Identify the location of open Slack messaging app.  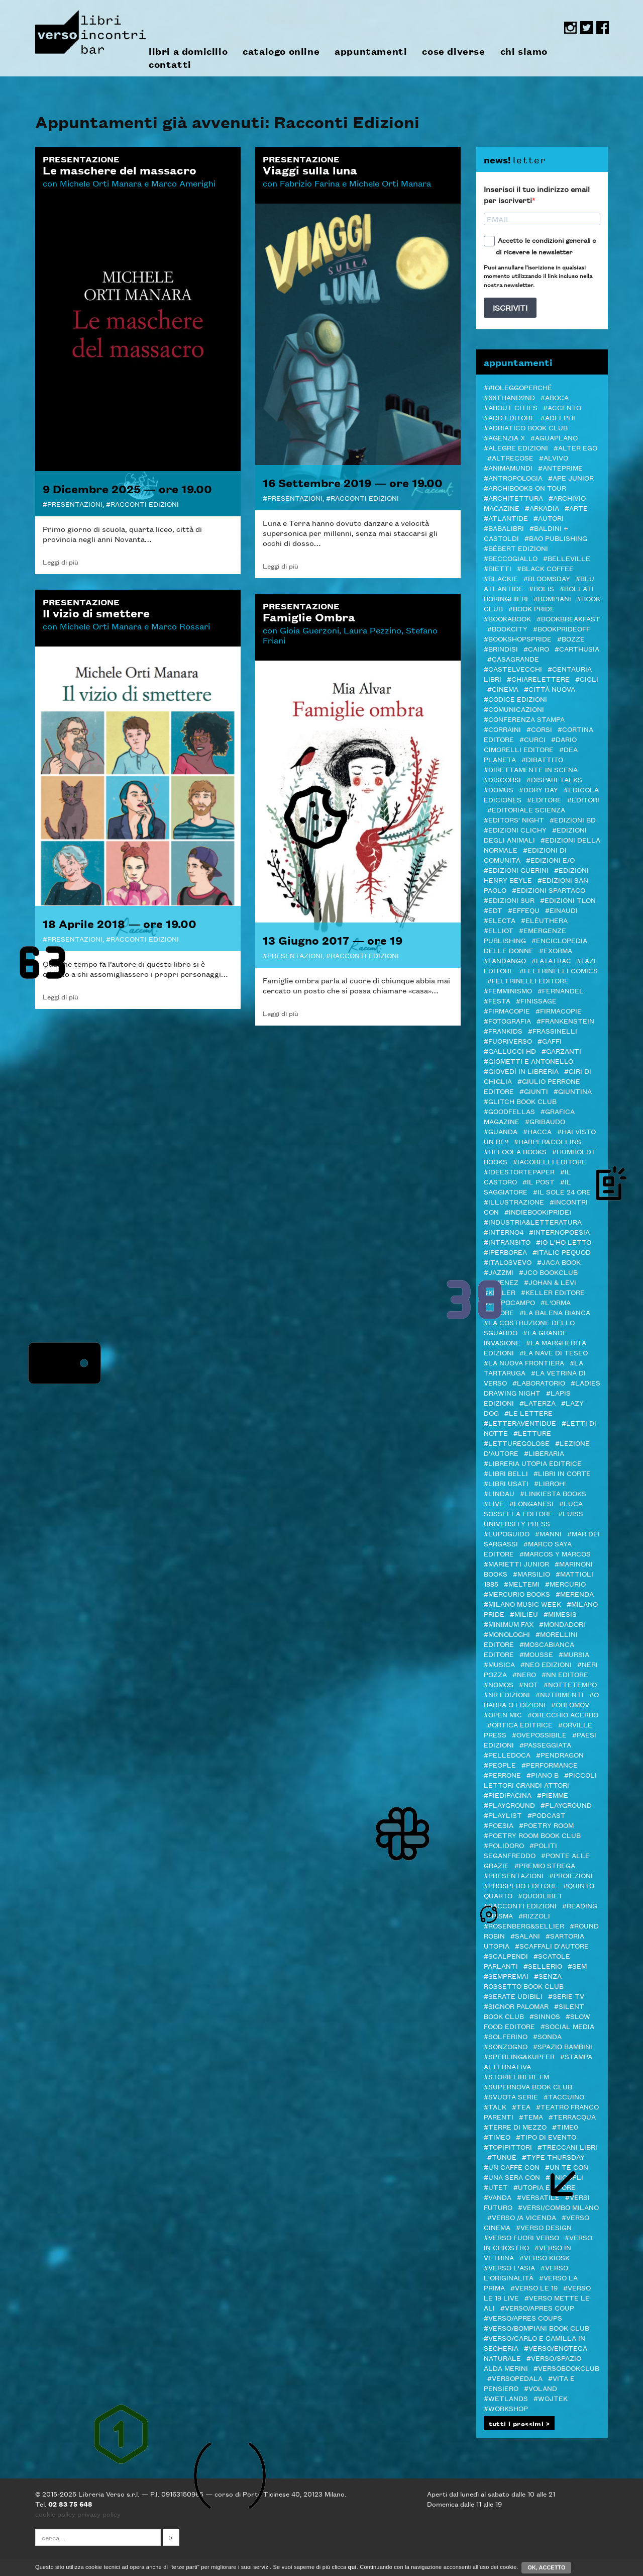
(402, 1833).